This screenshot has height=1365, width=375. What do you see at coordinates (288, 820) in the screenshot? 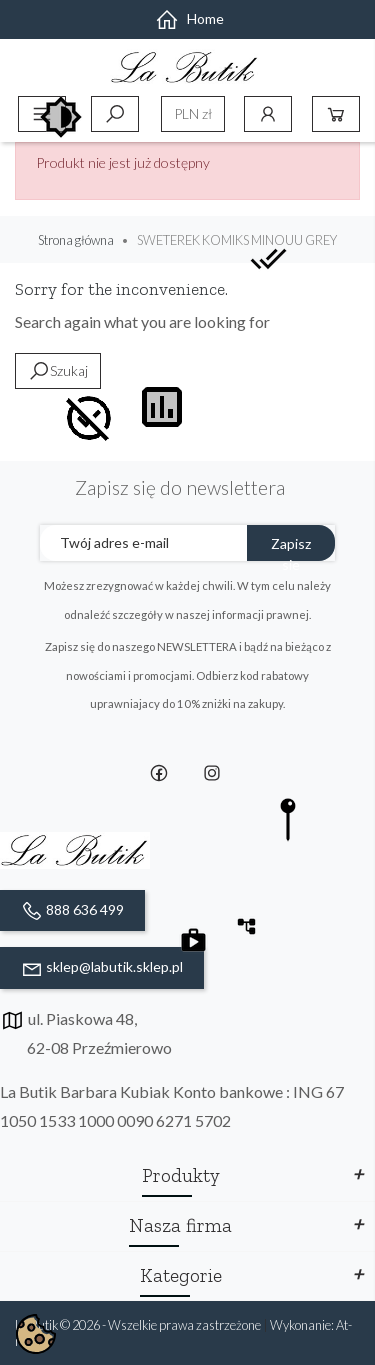
I see `mark a location on the map` at bounding box center [288, 820].